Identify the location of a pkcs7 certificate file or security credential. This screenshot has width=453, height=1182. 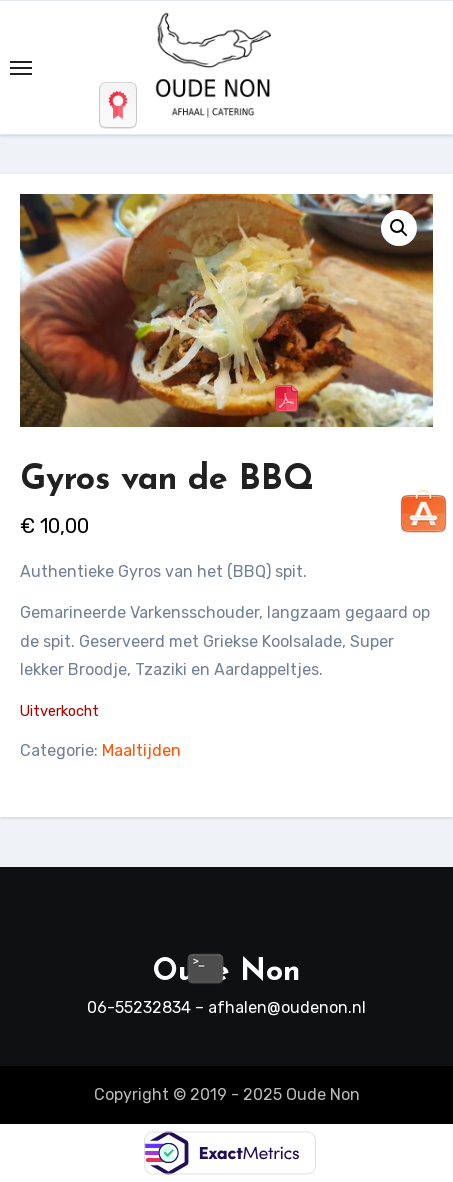
(118, 105).